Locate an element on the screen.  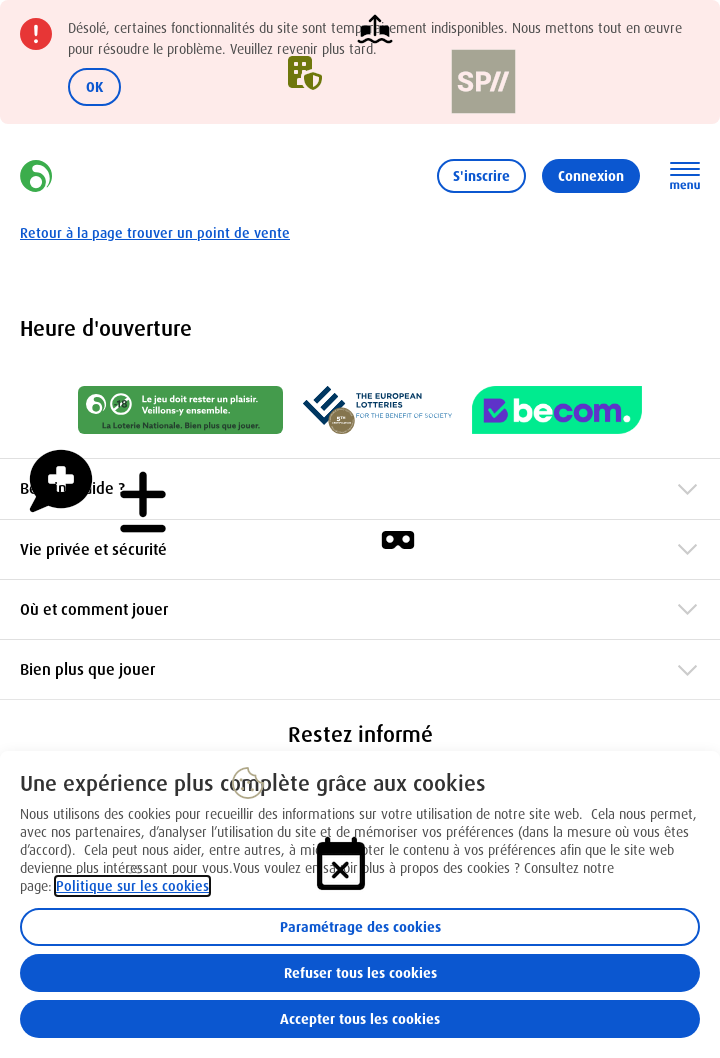
indicates rising water levels or flood warning is located at coordinates (375, 29).